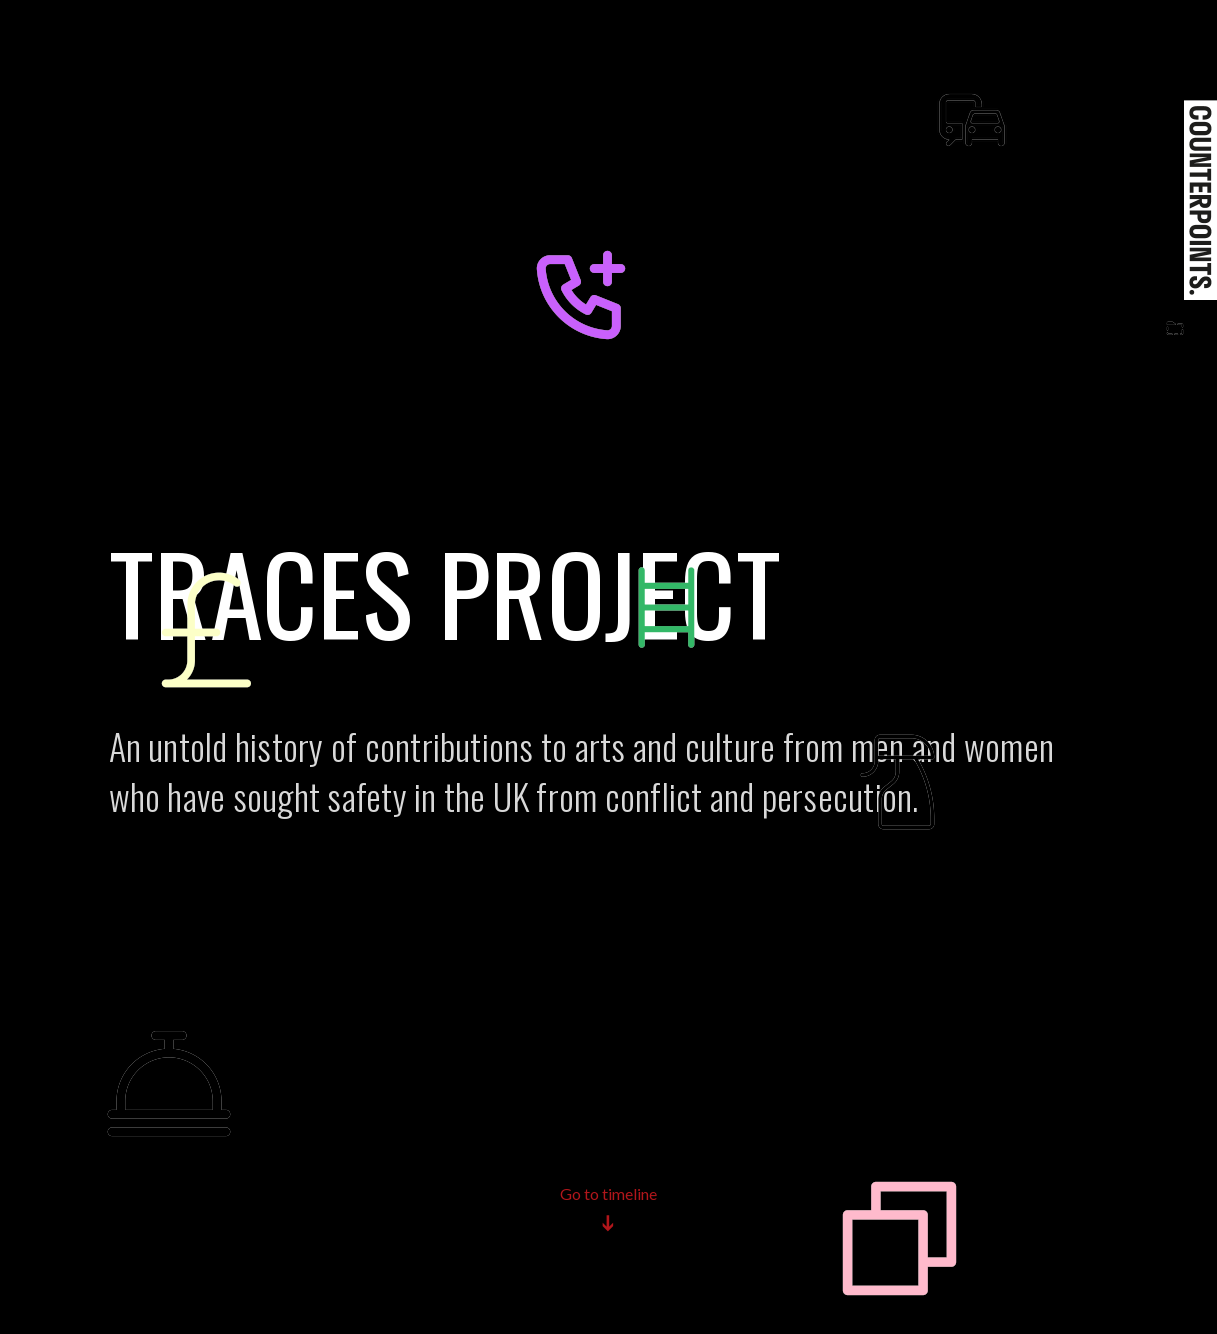 This screenshot has height=1334, width=1217. What do you see at coordinates (901, 782) in the screenshot?
I see `access cleaning or household supplies` at bounding box center [901, 782].